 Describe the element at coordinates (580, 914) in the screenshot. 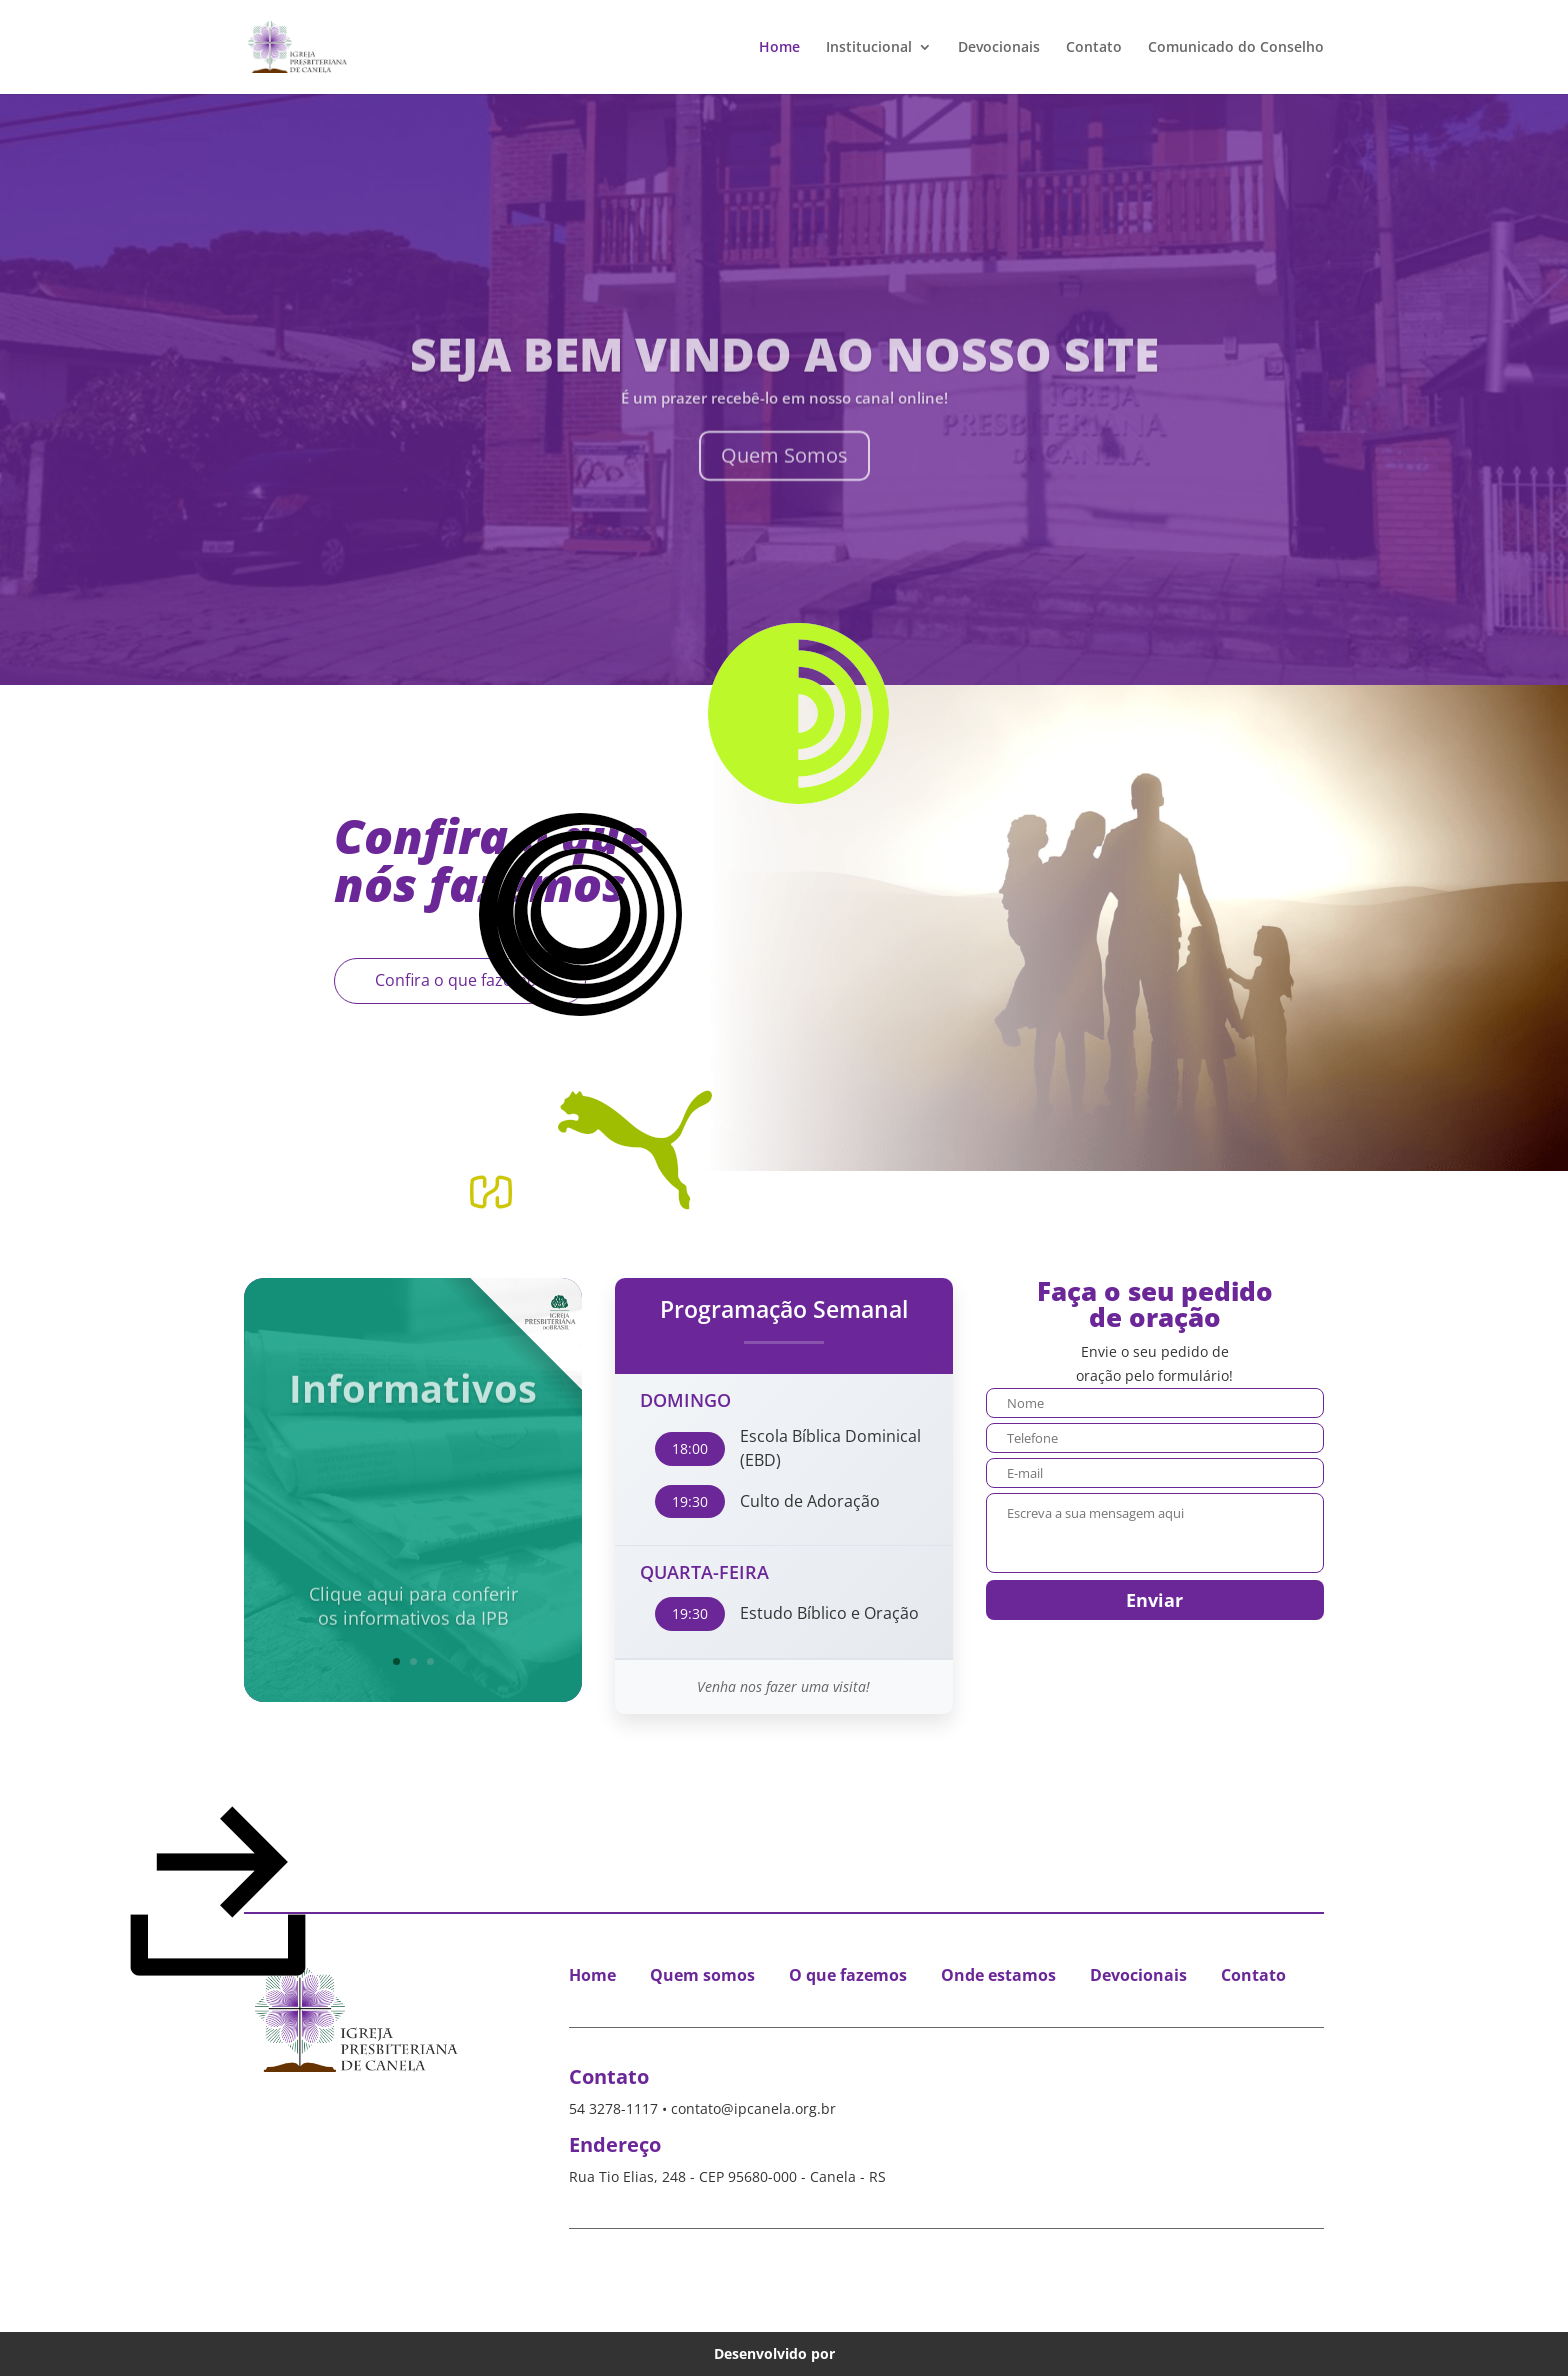

I see `open the Loop app` at that location.